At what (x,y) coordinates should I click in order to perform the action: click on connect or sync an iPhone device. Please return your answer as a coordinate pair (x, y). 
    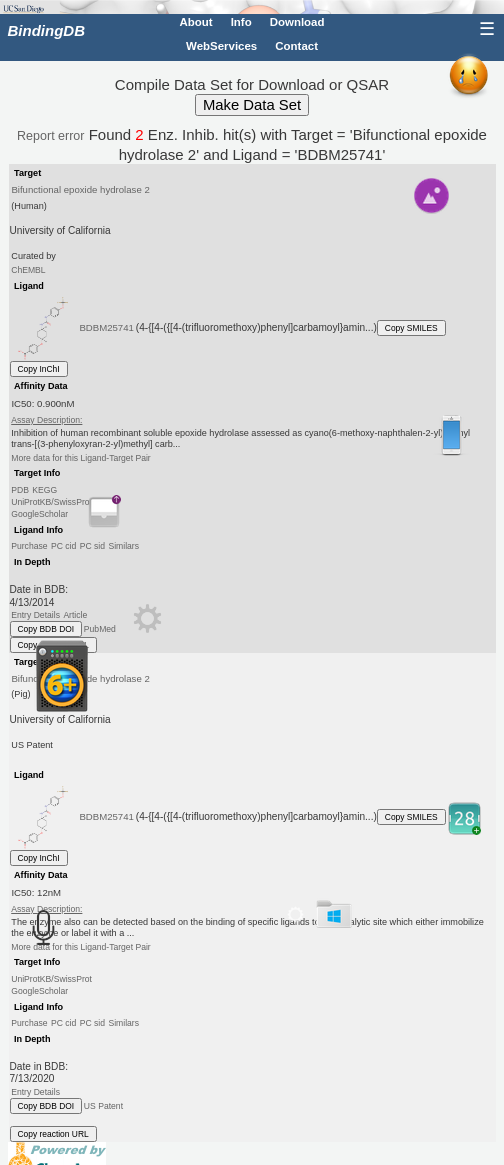
    Looking at the image, I should click on (451, 435).